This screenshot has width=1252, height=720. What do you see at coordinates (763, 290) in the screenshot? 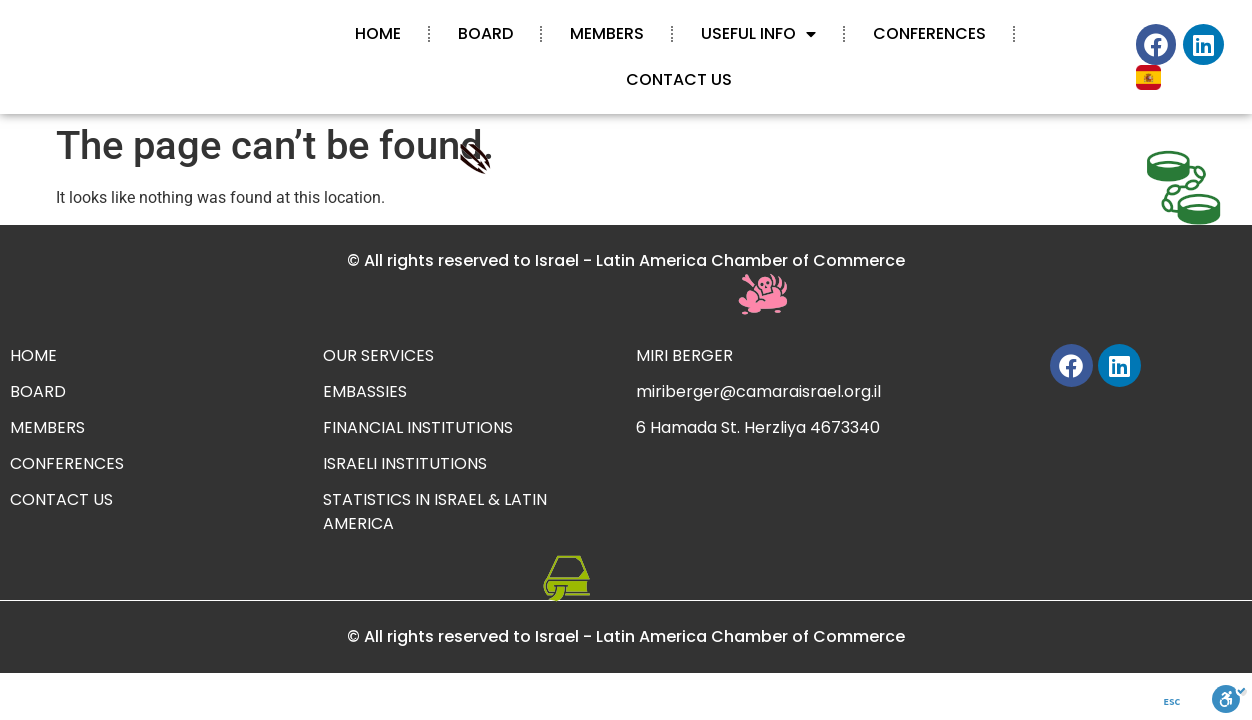
I see `indicates hazardous or toxic content` at bounding box center [763, 290].